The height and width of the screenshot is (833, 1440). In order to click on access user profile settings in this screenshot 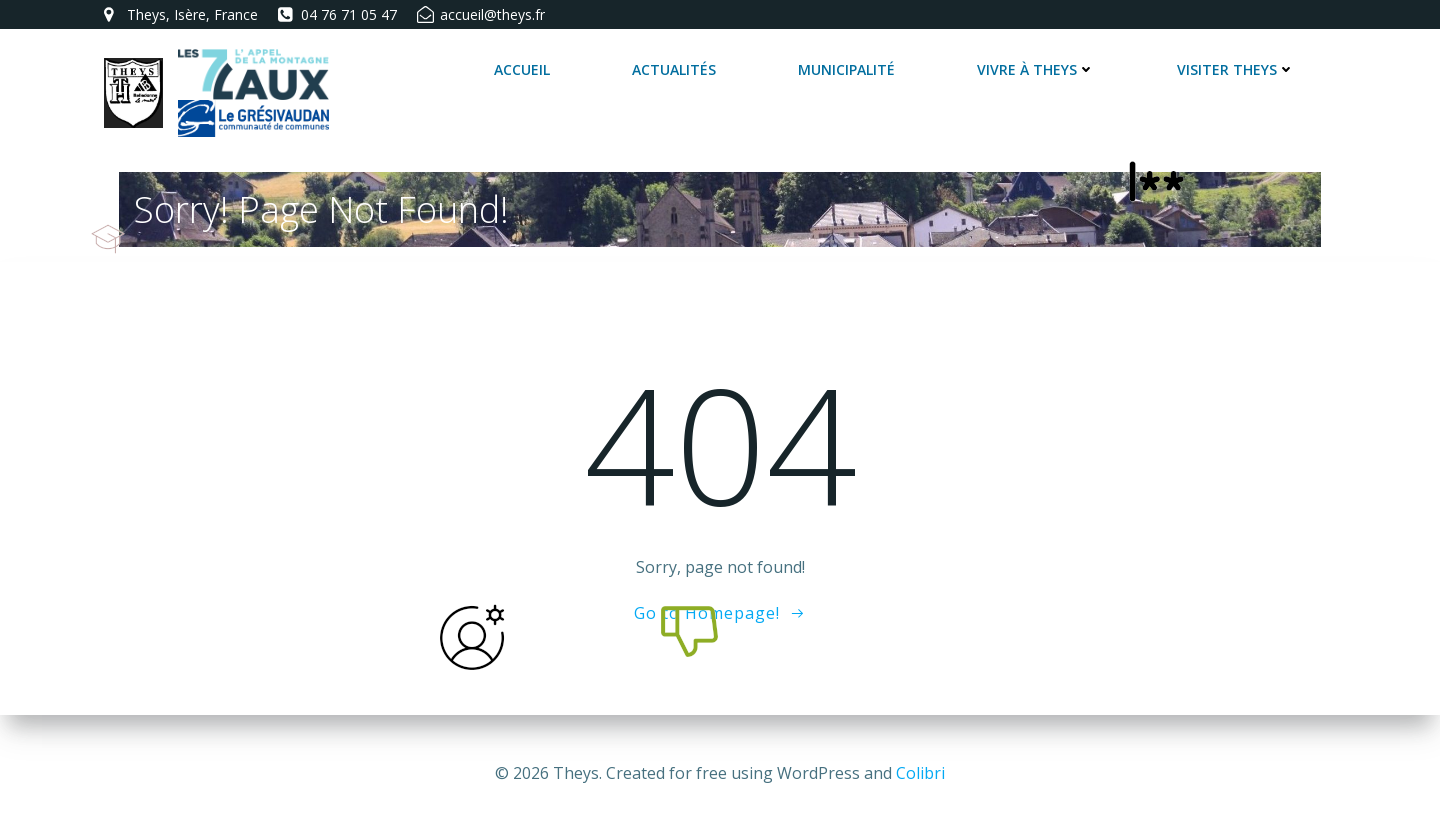, I will do `click(472, 638)`.